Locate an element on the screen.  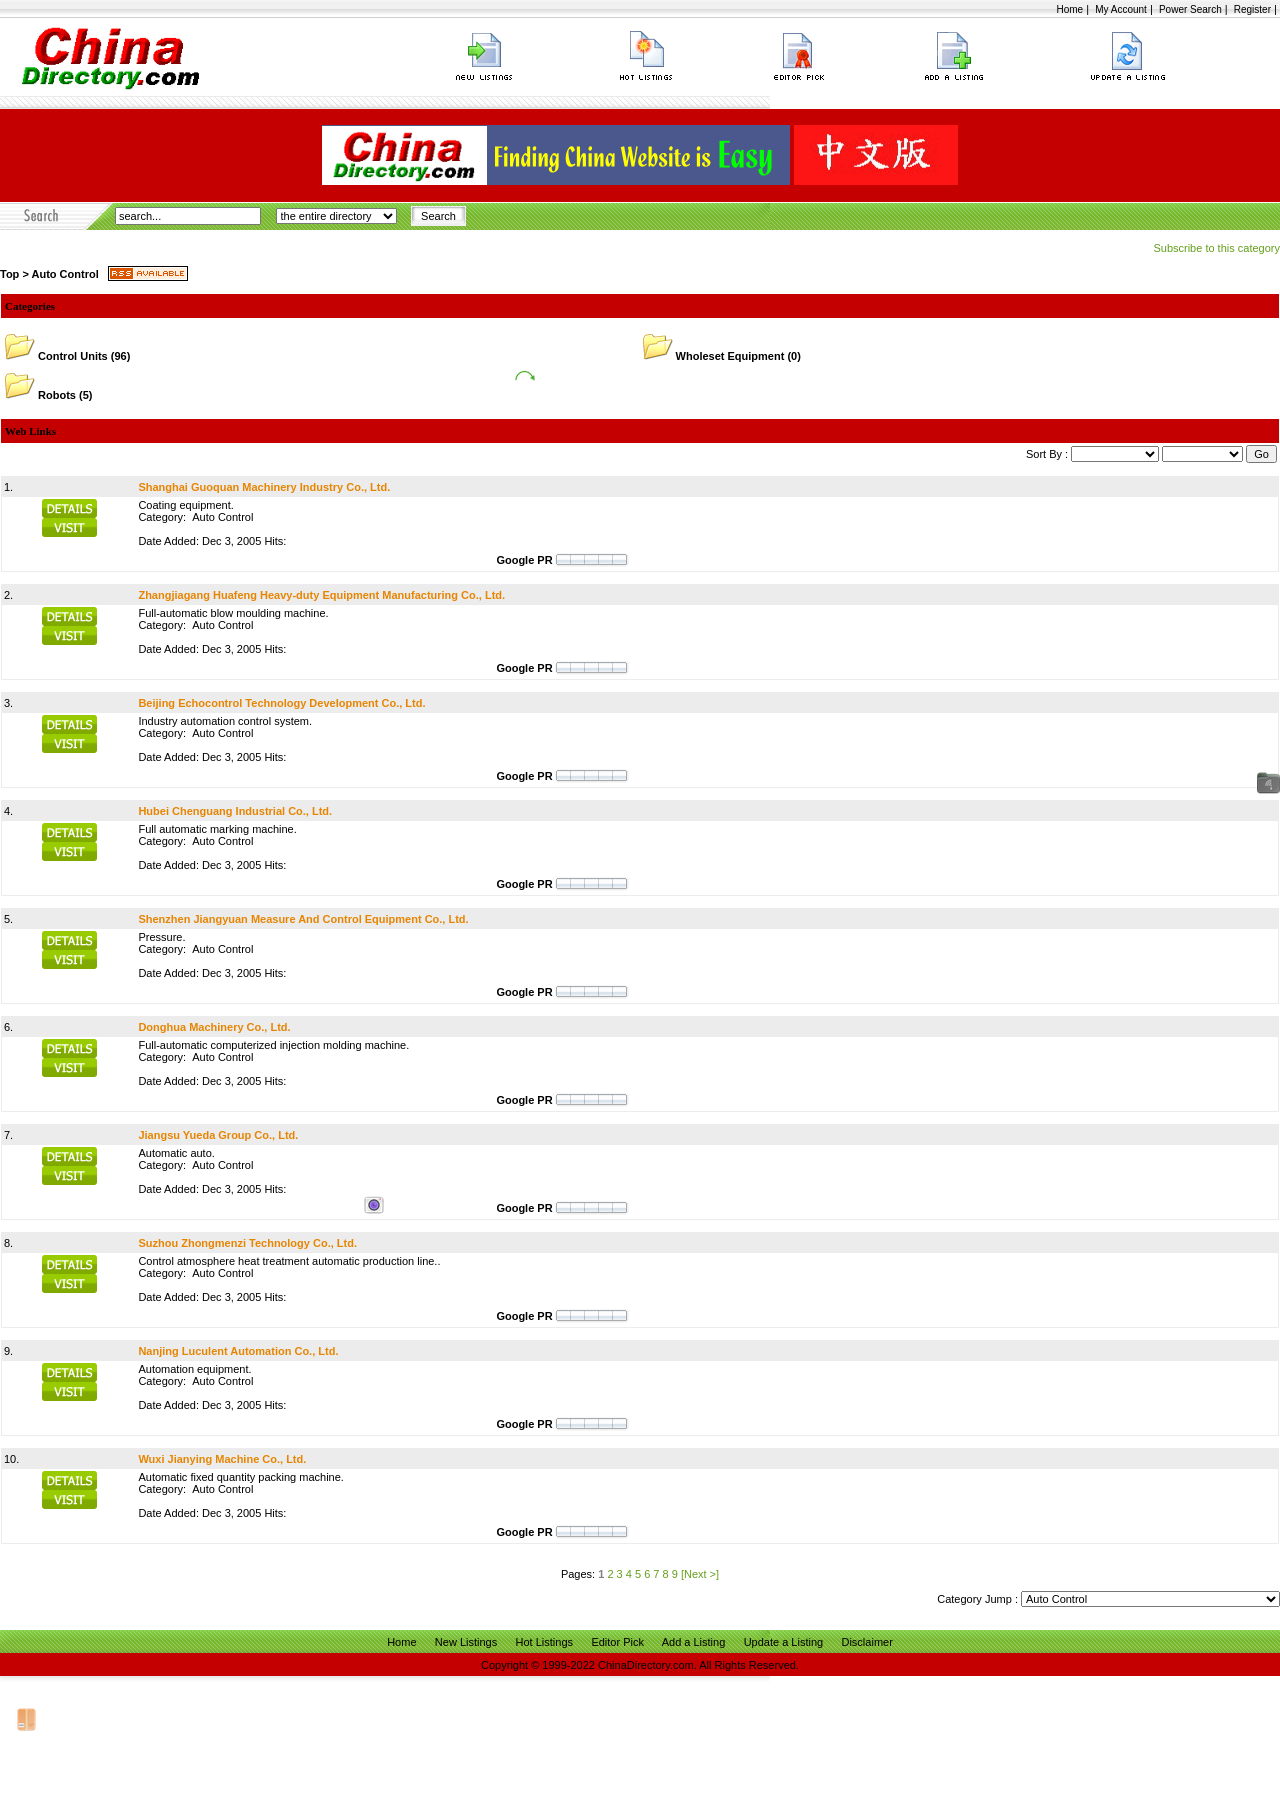
open insync cloud sync folder is located at coordinates (1268, 782).